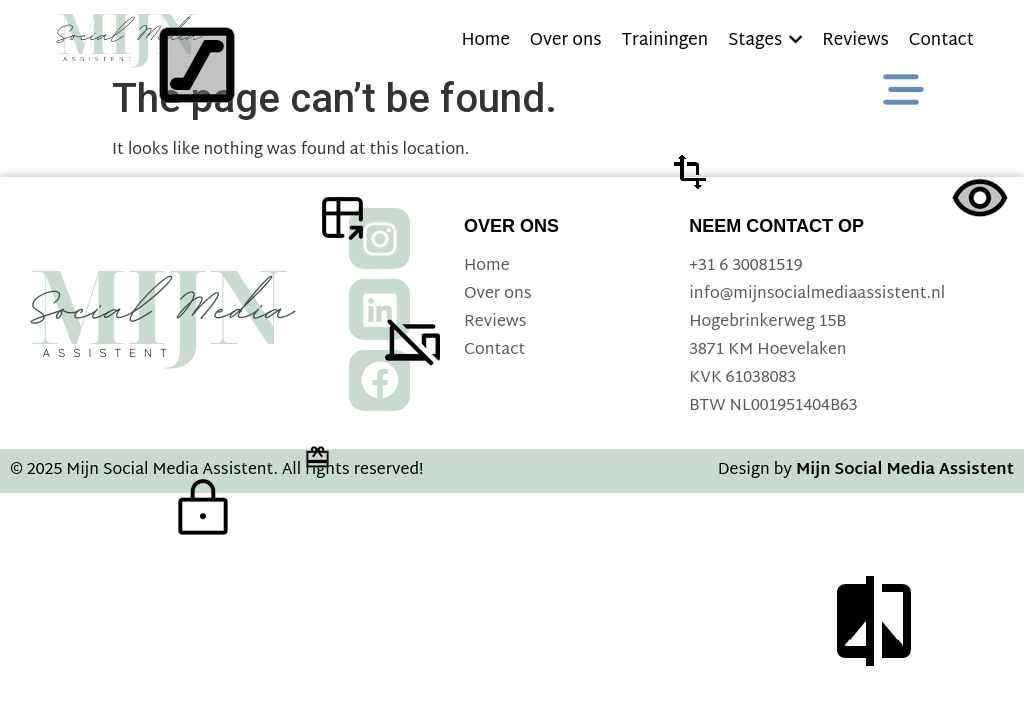 This screenshot has height=720, width=1024. Describe the element at coordinates (412, 342) in the screenshot. I see `device link disconnected or unavailable` at that location.